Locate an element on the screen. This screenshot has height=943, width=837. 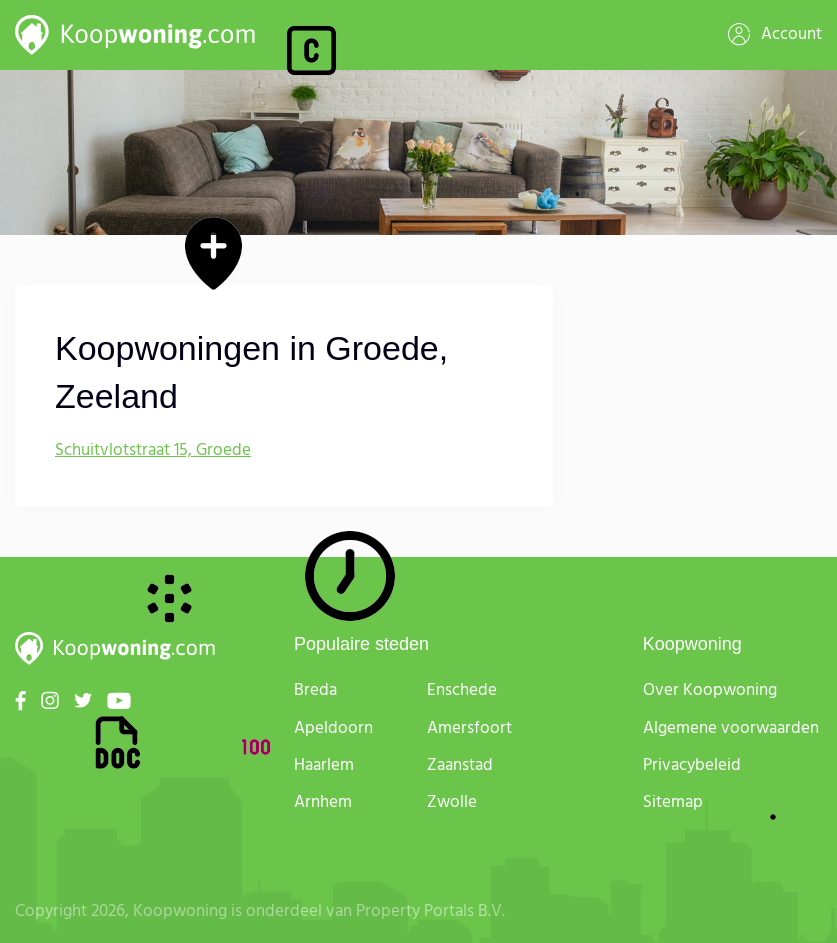
indicates a perfect score or 100% completion is located at coordinates (256, 747).